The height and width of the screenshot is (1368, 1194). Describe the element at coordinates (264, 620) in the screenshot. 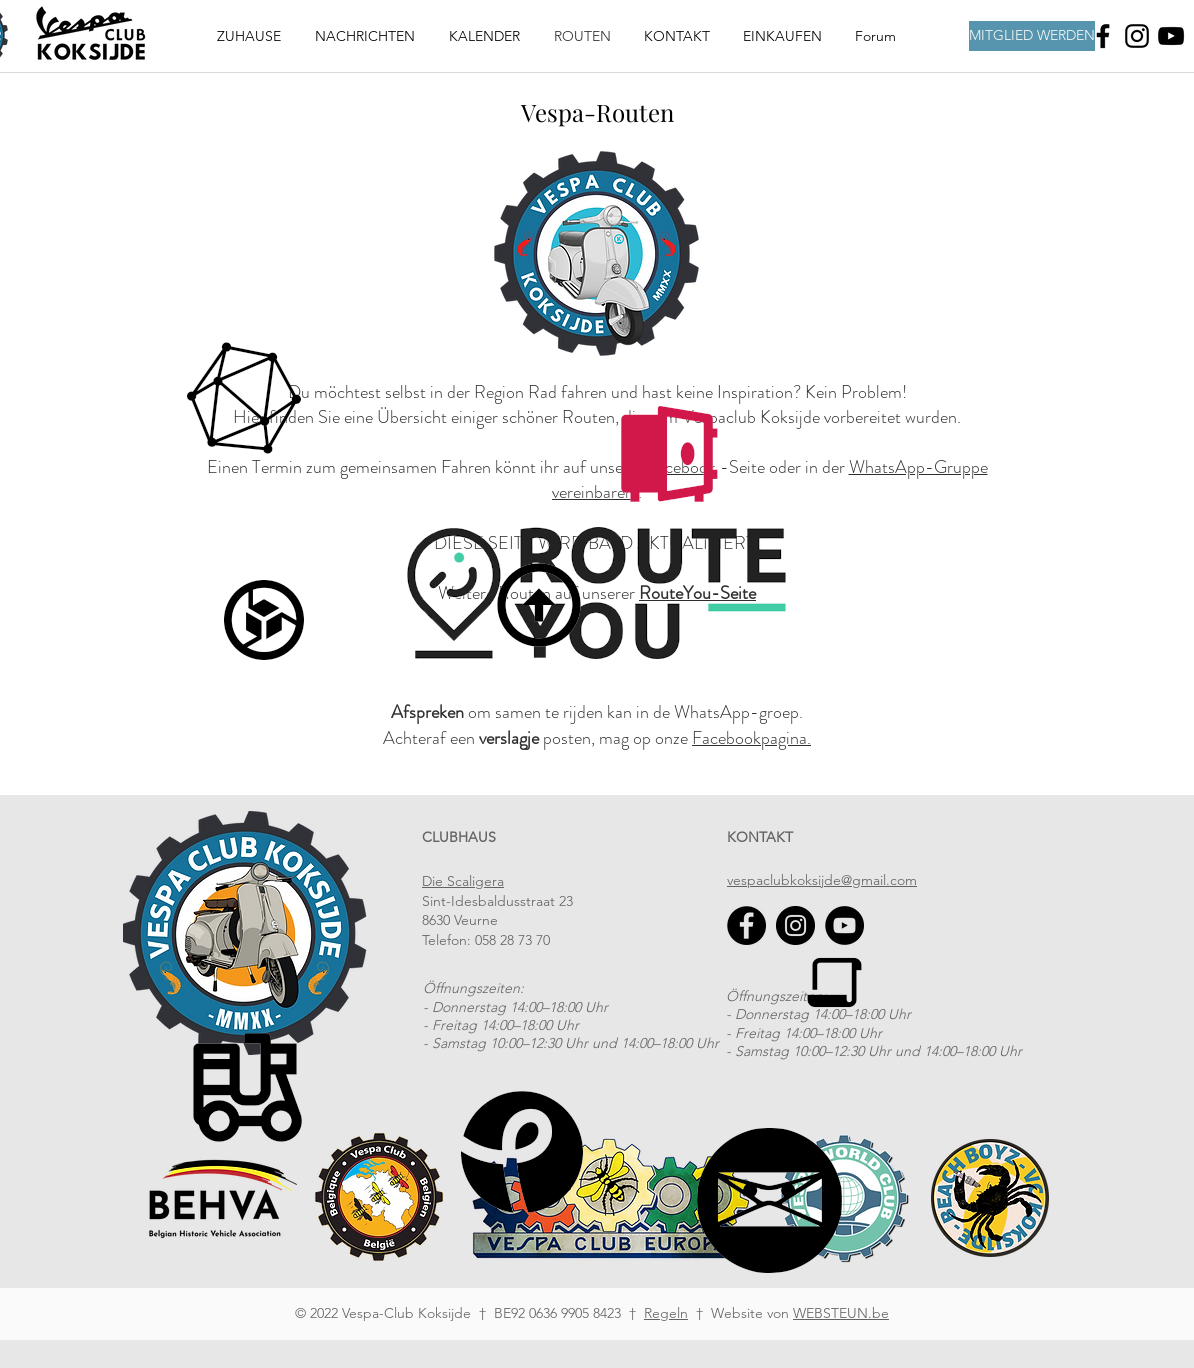

I see `google container-optimized os logo` at that location.